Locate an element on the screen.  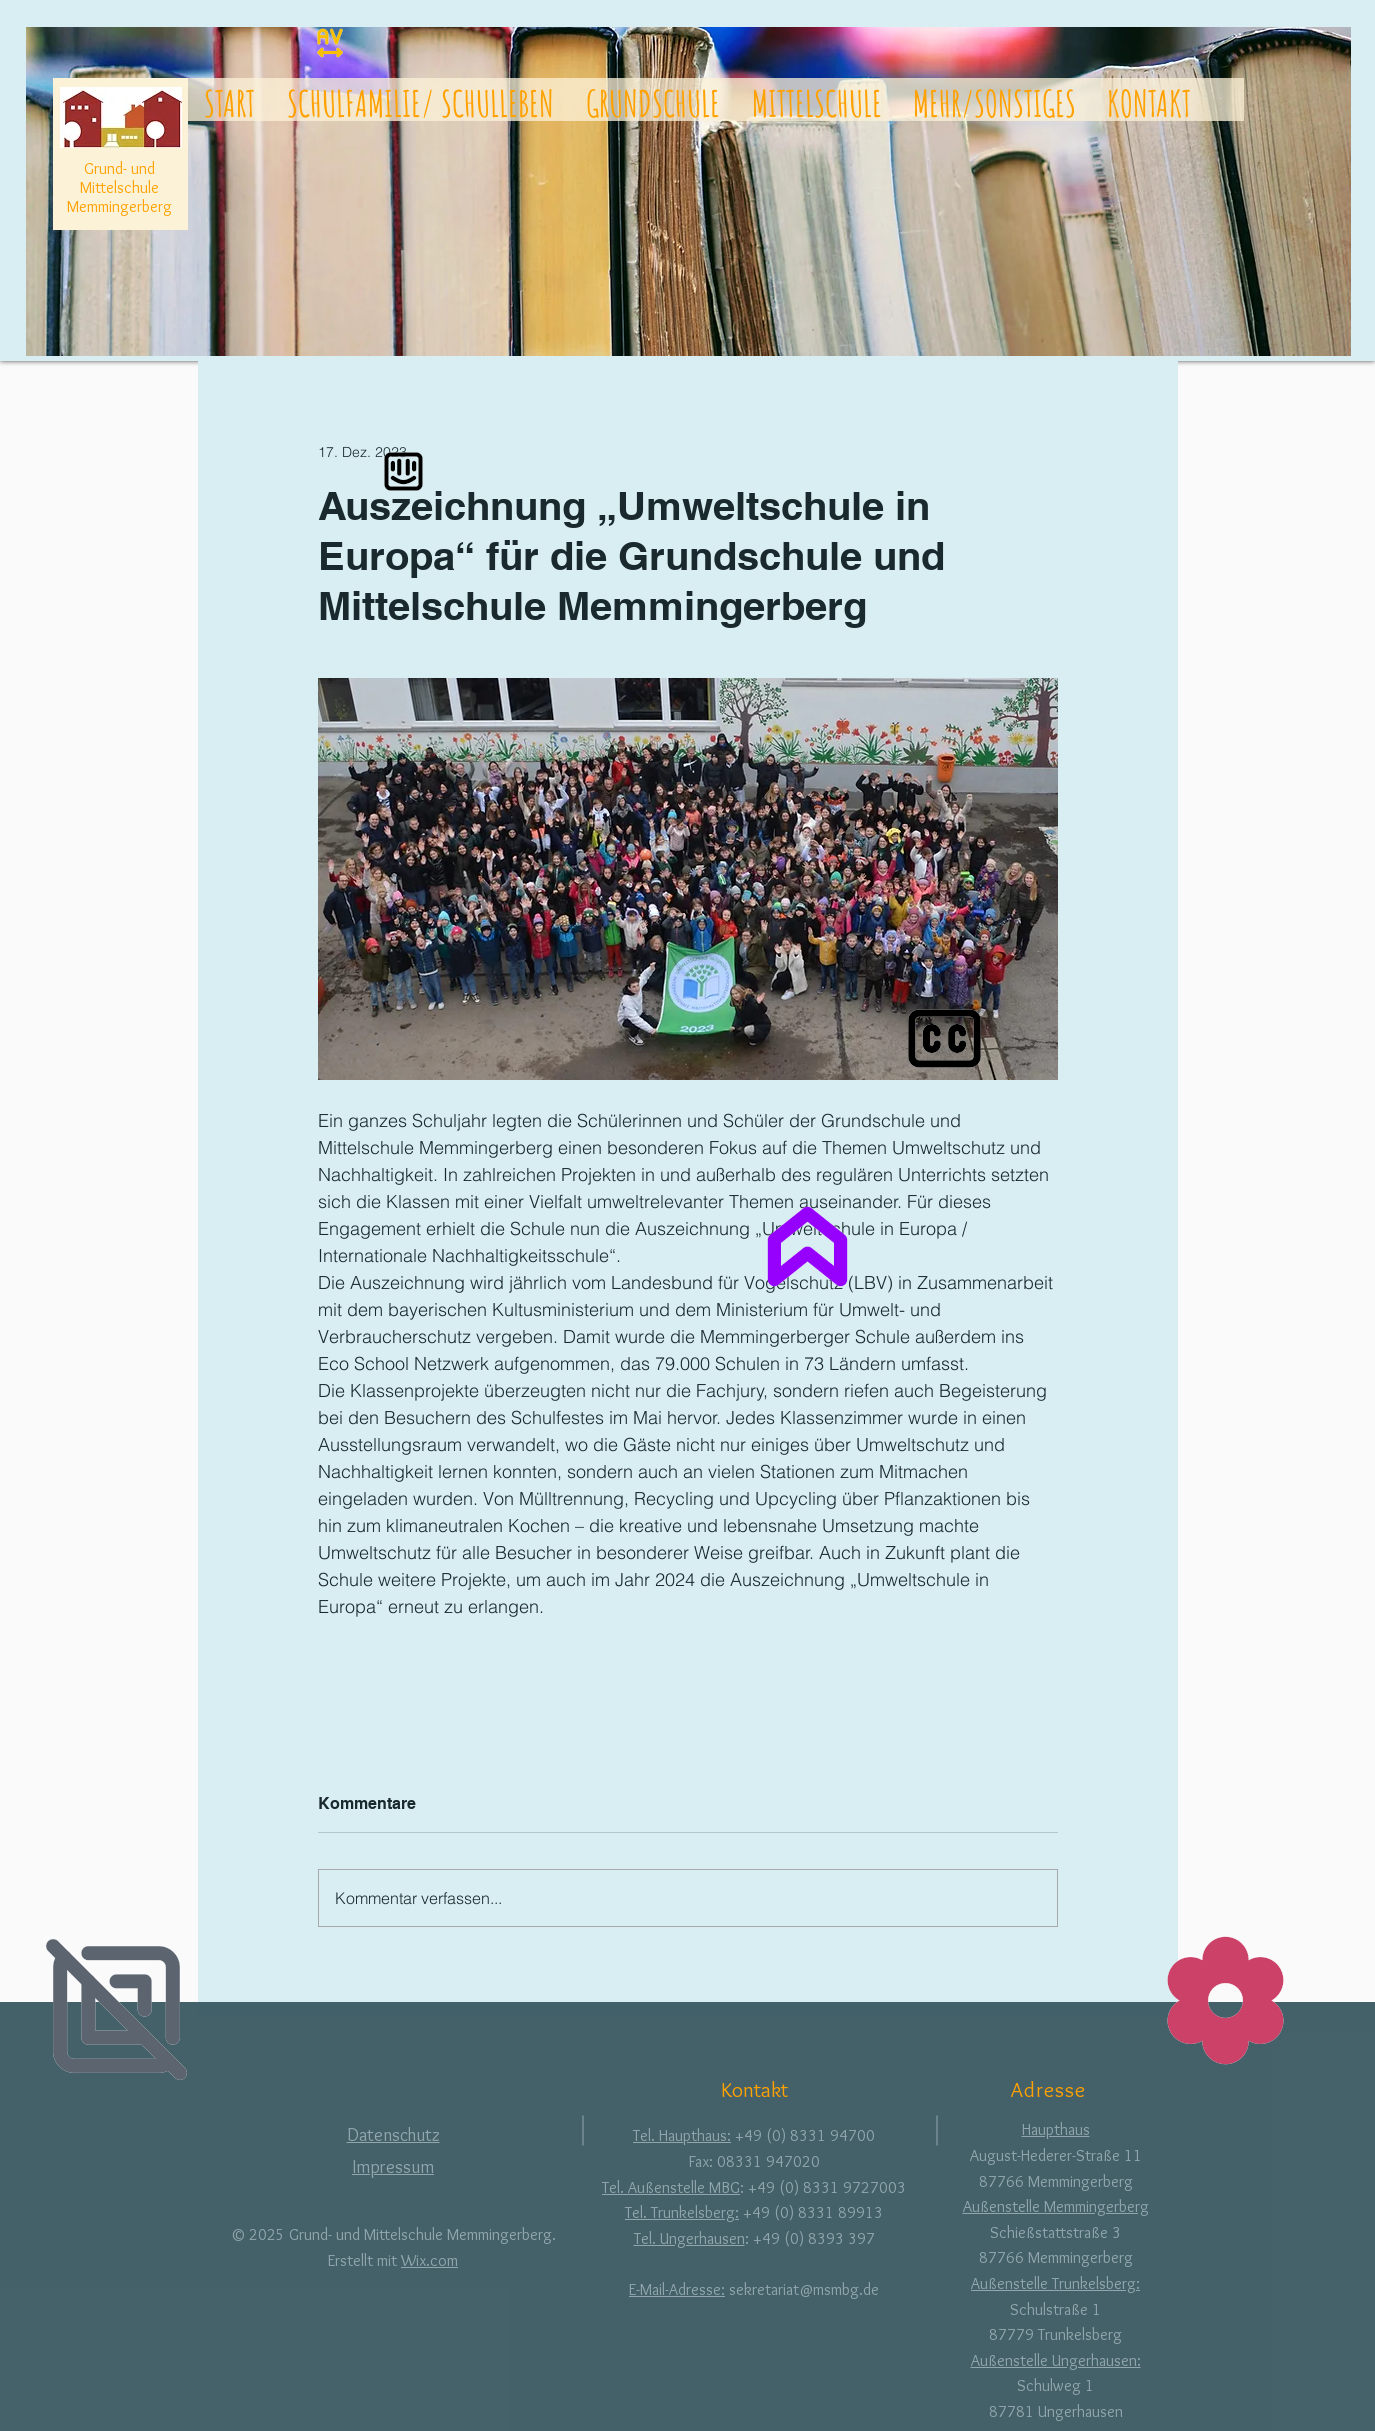
disable box model view is located at coordinates (116, 2009).